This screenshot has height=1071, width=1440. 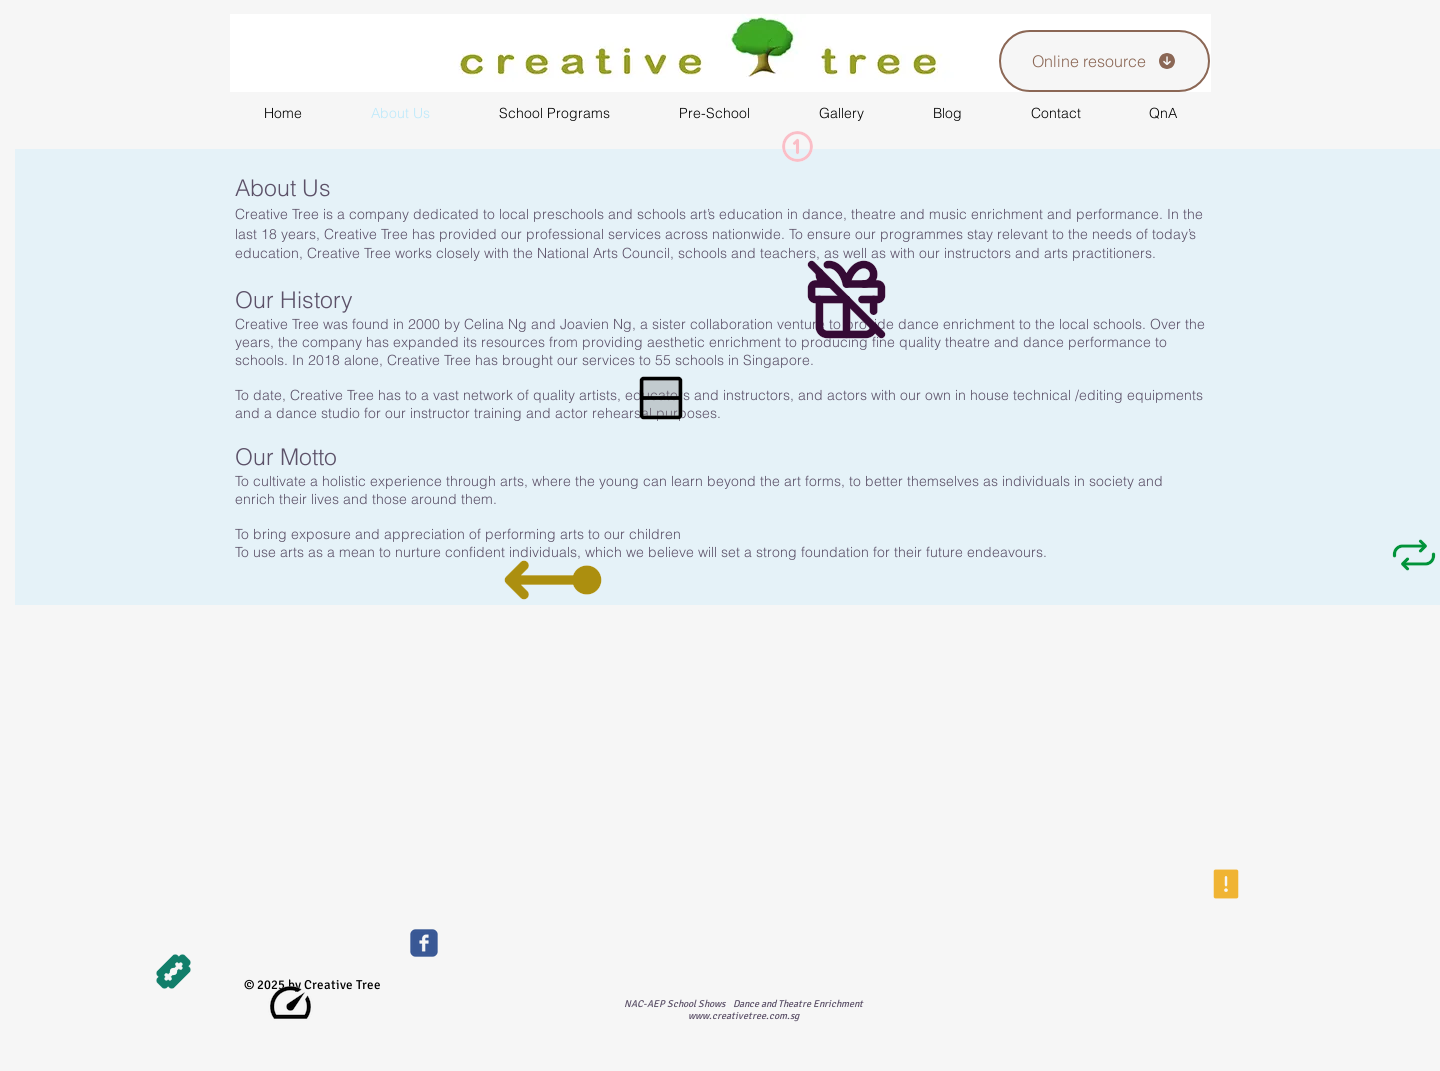 I want to click on split view into top and bottom panels, so click(x=661, y=398).